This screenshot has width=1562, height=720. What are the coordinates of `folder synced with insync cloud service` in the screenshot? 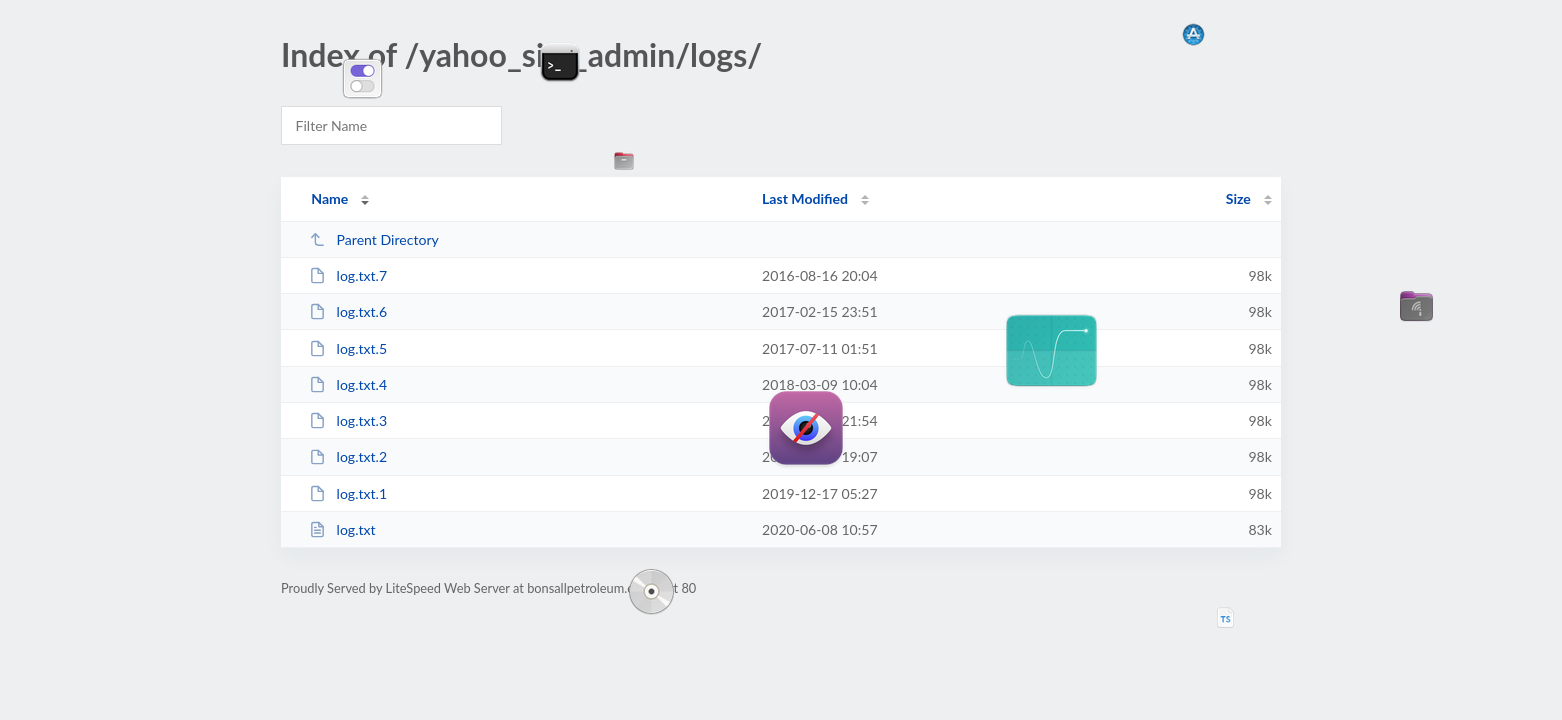 It's located at (1416, 305).